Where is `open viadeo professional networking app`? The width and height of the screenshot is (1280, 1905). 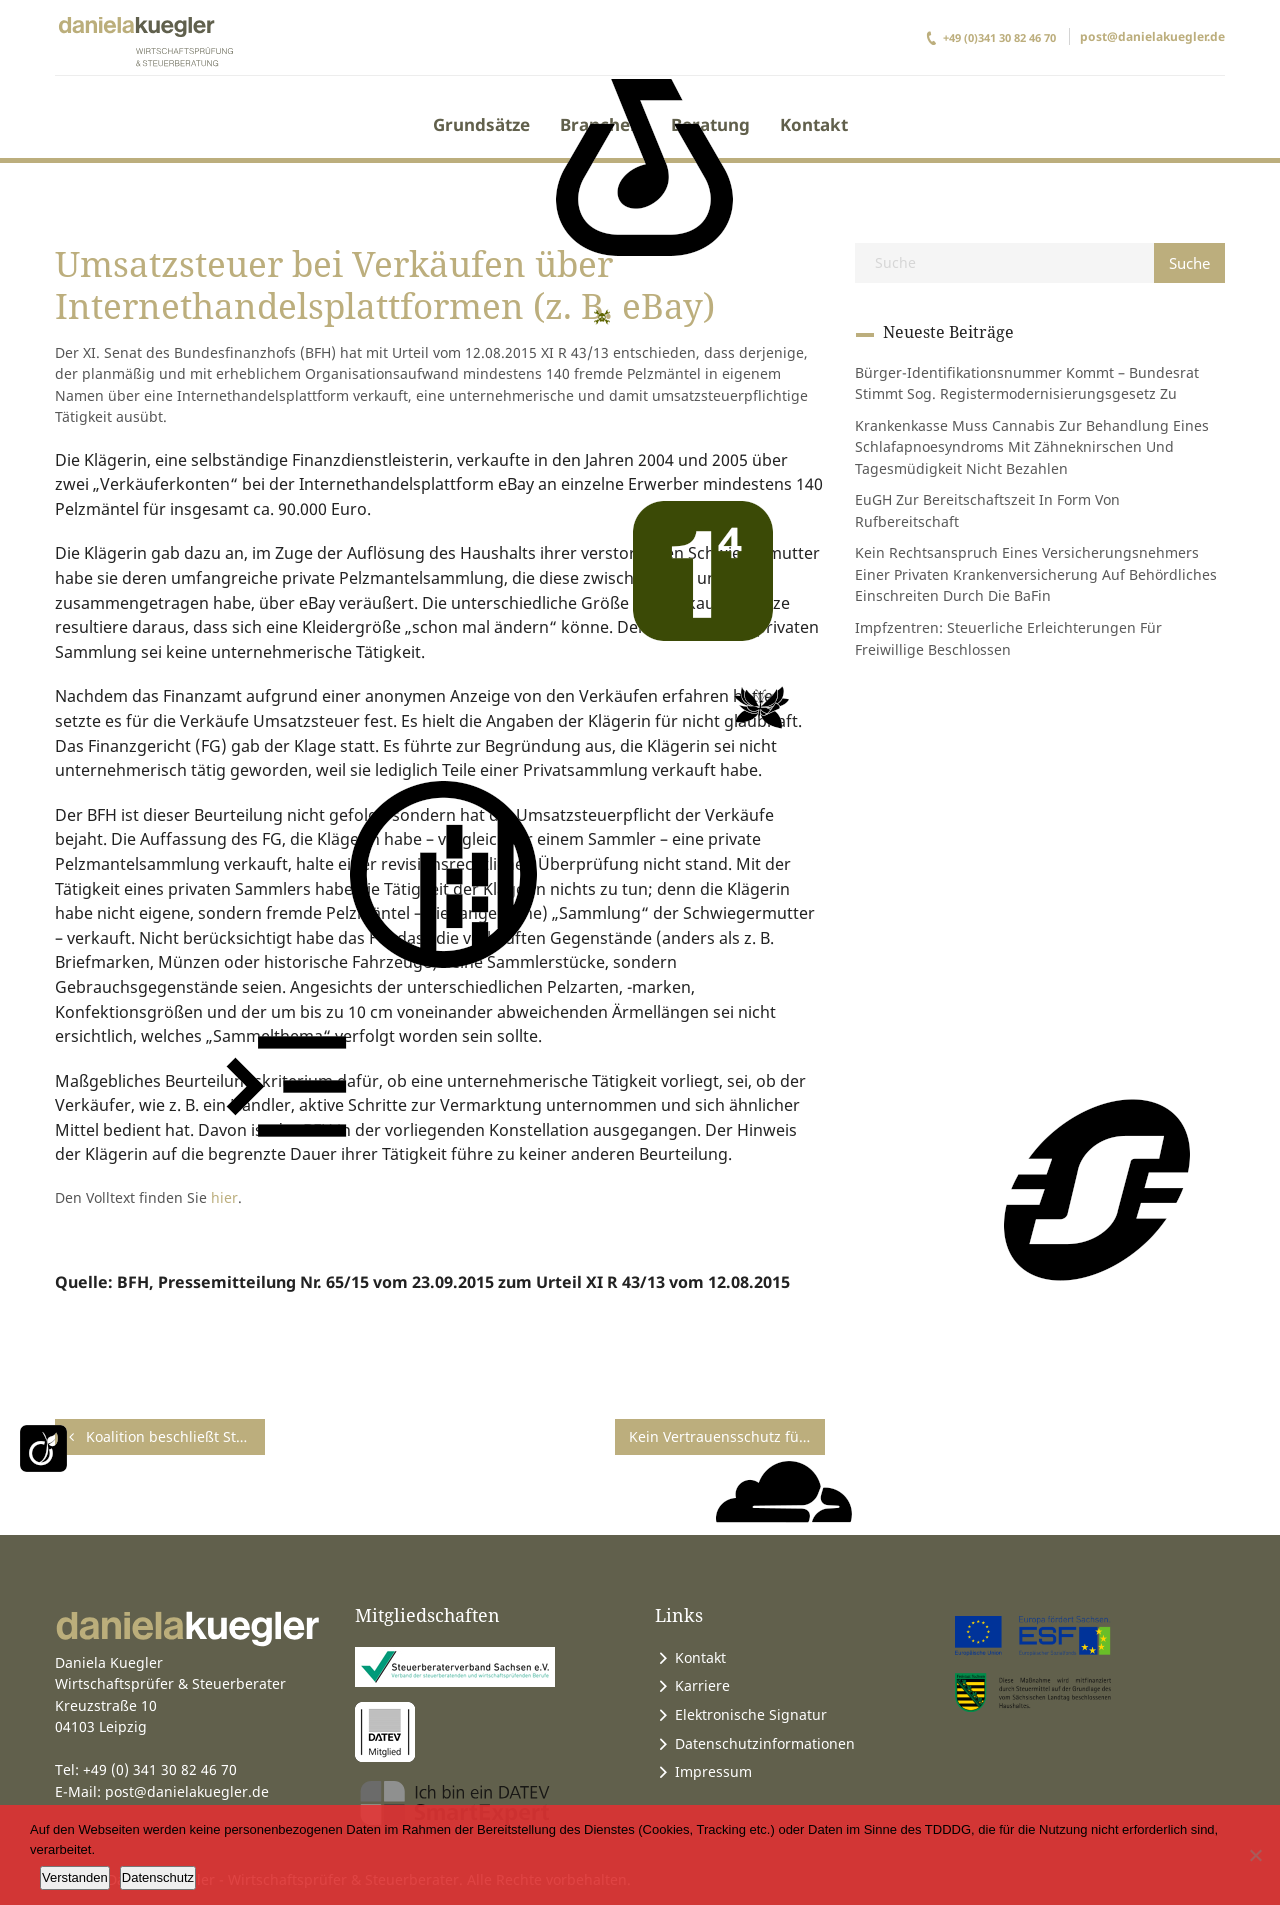 open viadeo professional networking app is located at coordinates (43, 1448).